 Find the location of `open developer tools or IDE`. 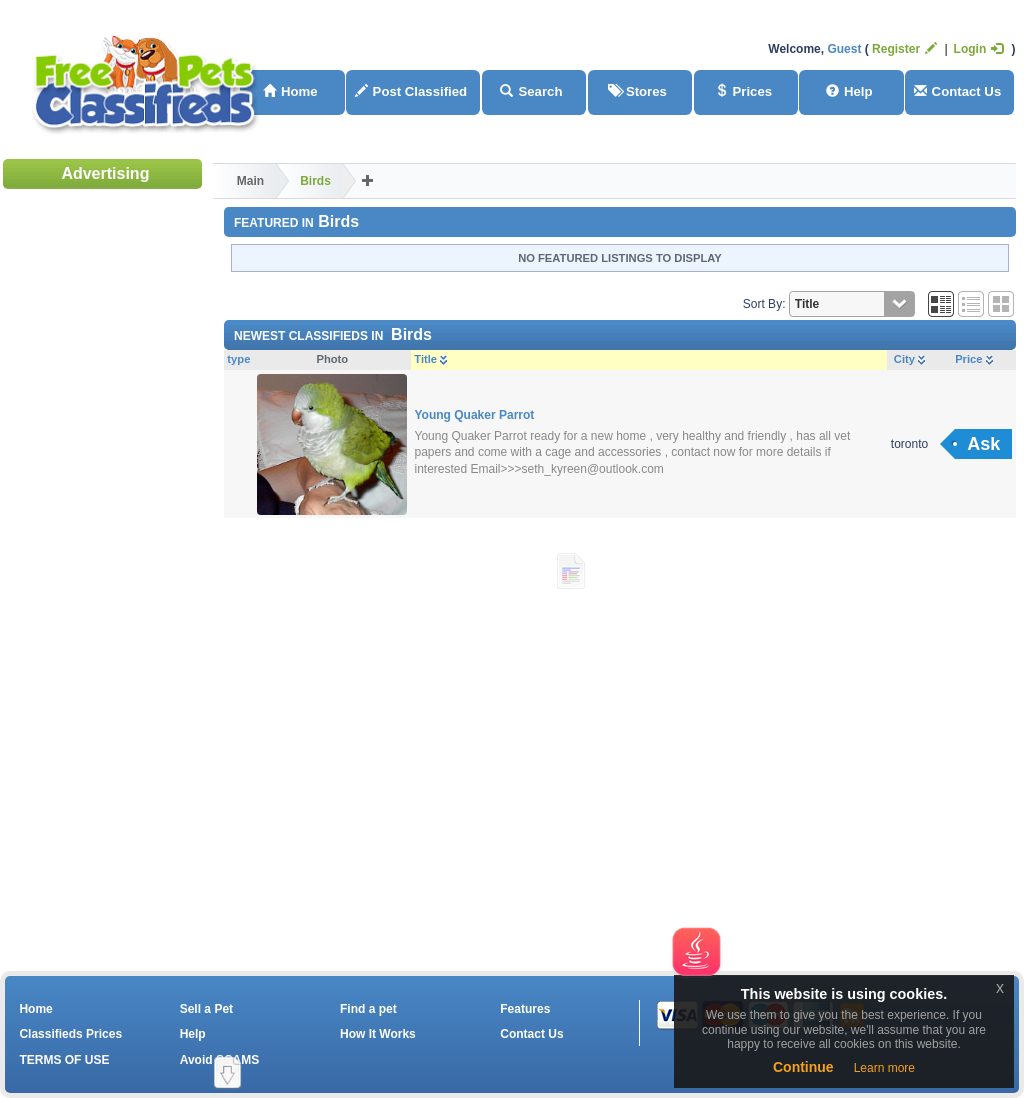

open developer tools or IDE is located at coordinates (571, 571).